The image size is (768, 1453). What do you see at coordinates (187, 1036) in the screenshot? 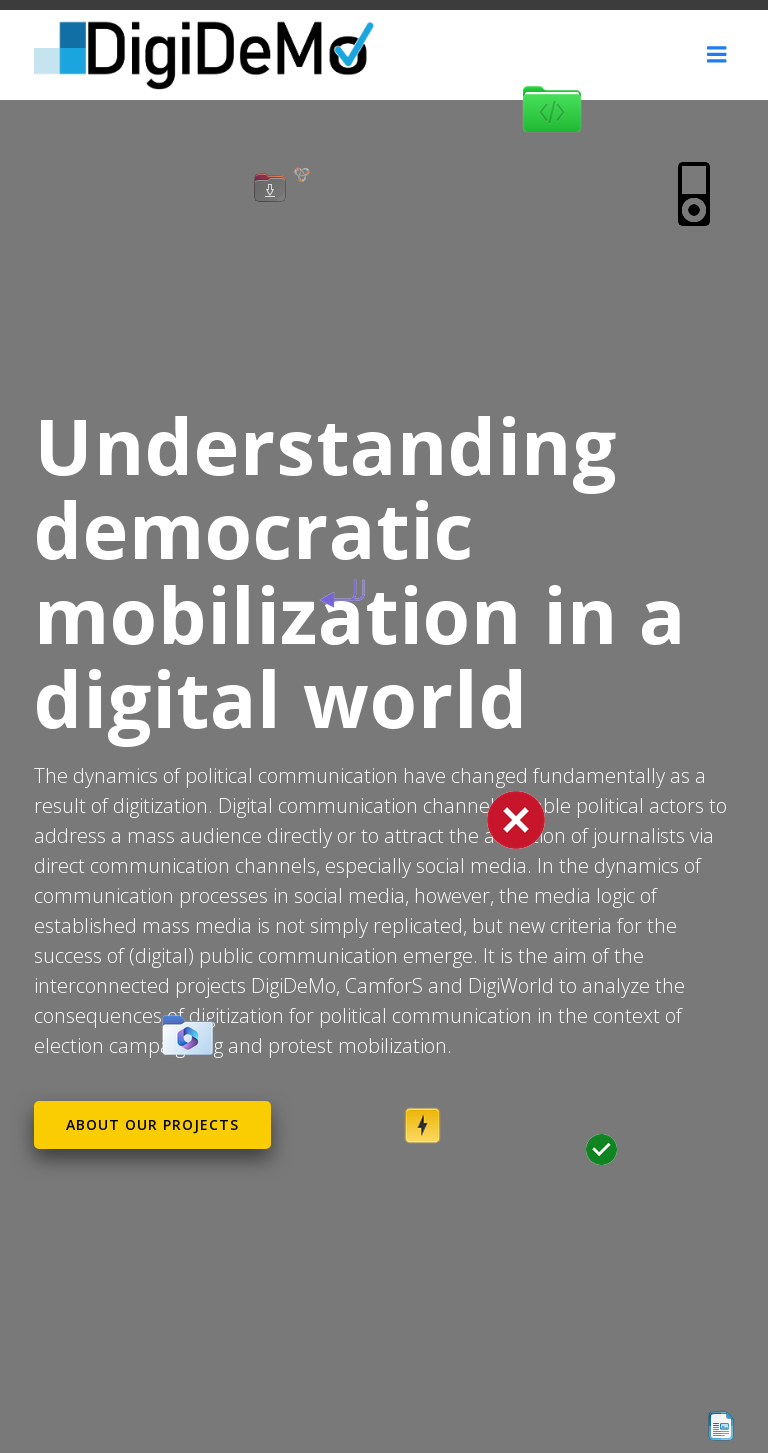
I see `open microsoft 365 files folder` at bounding box center [187, 1036].